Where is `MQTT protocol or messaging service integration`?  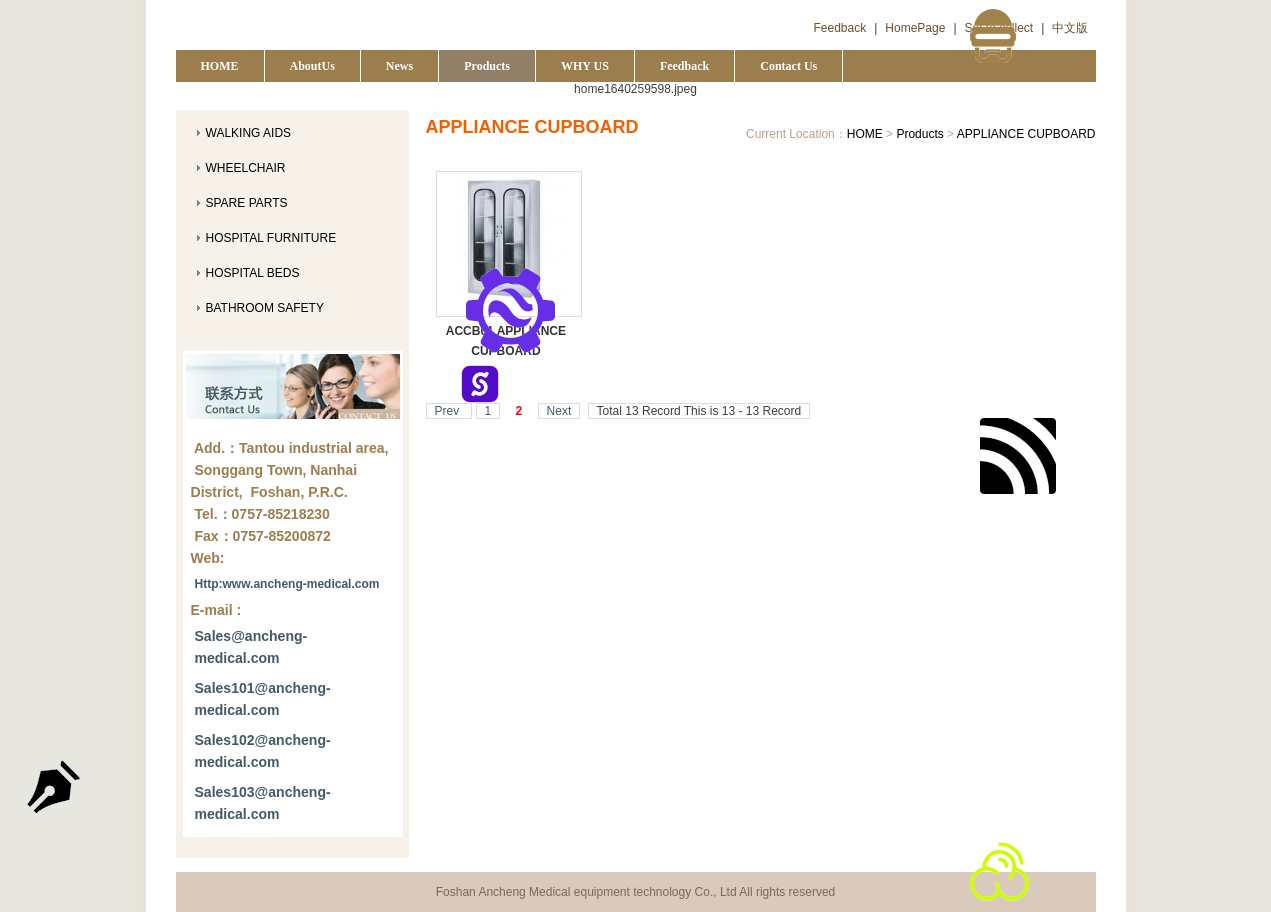 MQTT protocol or messaging service integration is located at coordinates (1018, 456).